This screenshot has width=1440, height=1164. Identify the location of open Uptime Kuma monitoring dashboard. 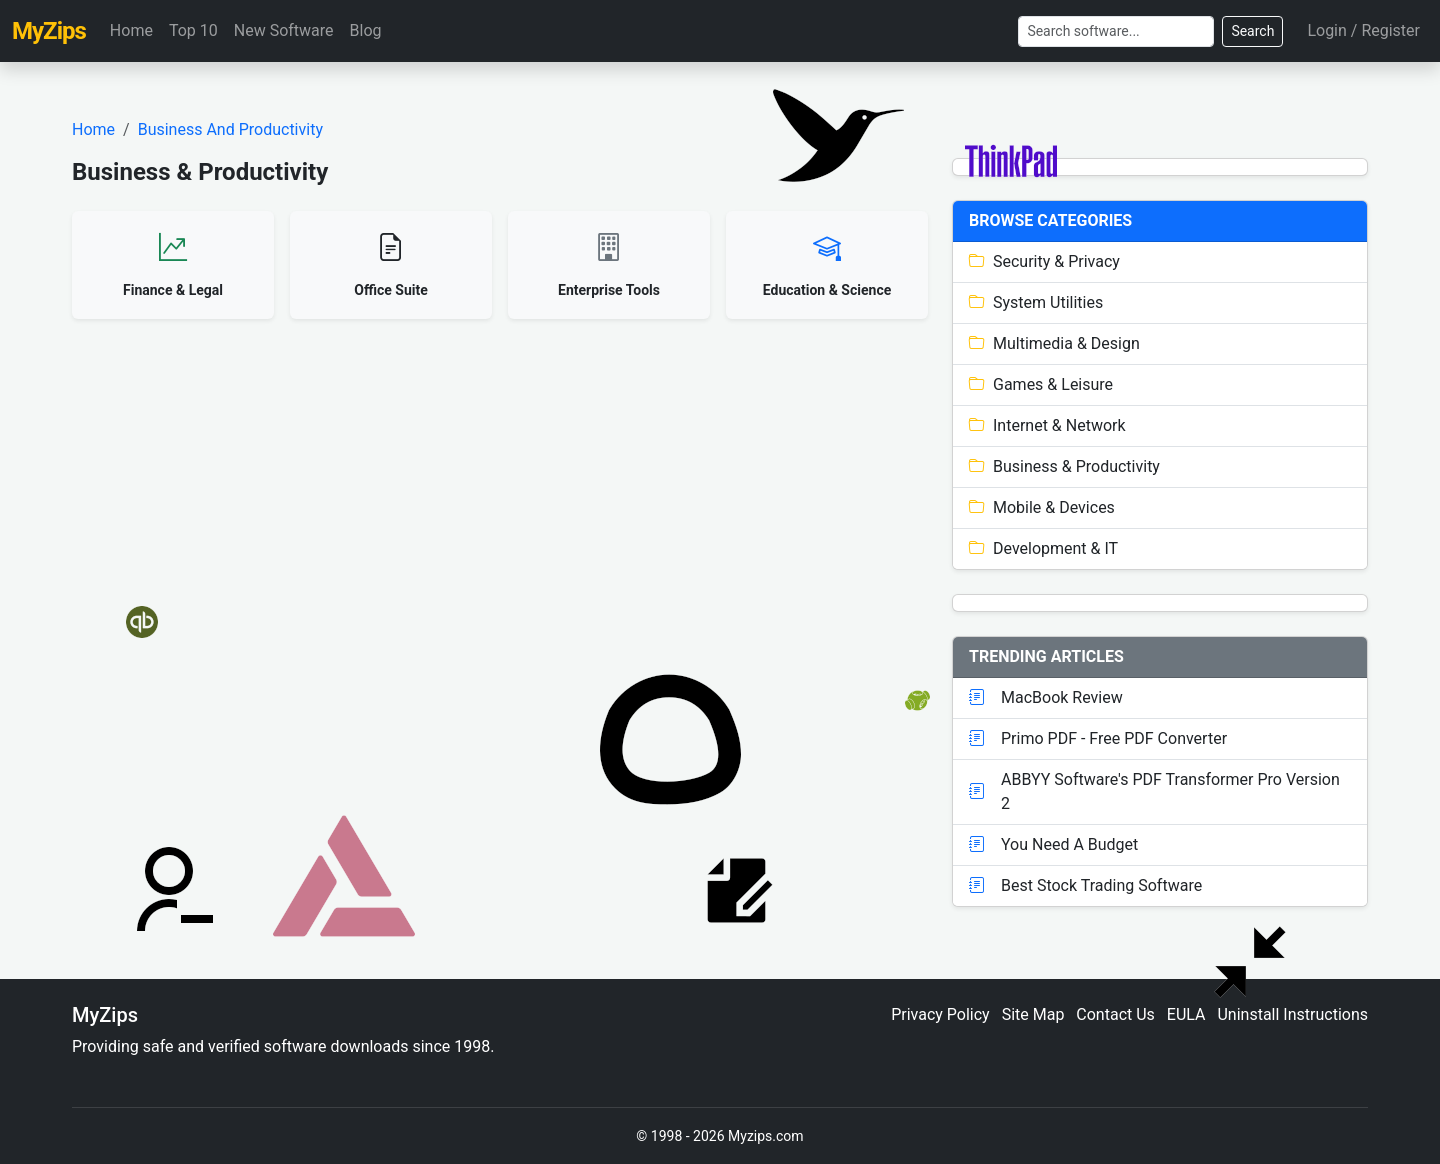
(670, 739).